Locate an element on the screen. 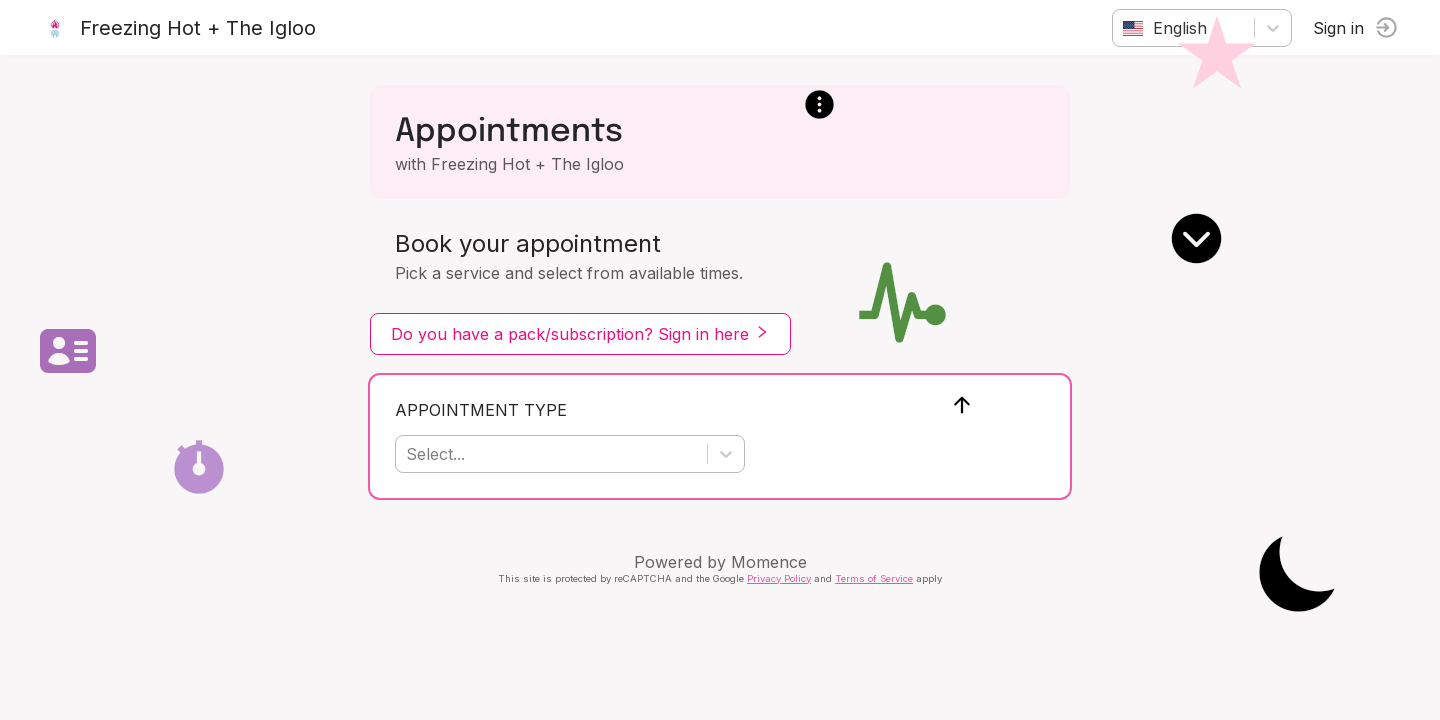 Image resolution: width=1440 pixels, height=720 pixels. toggle dark mode is located at coordinates (1297, 574).